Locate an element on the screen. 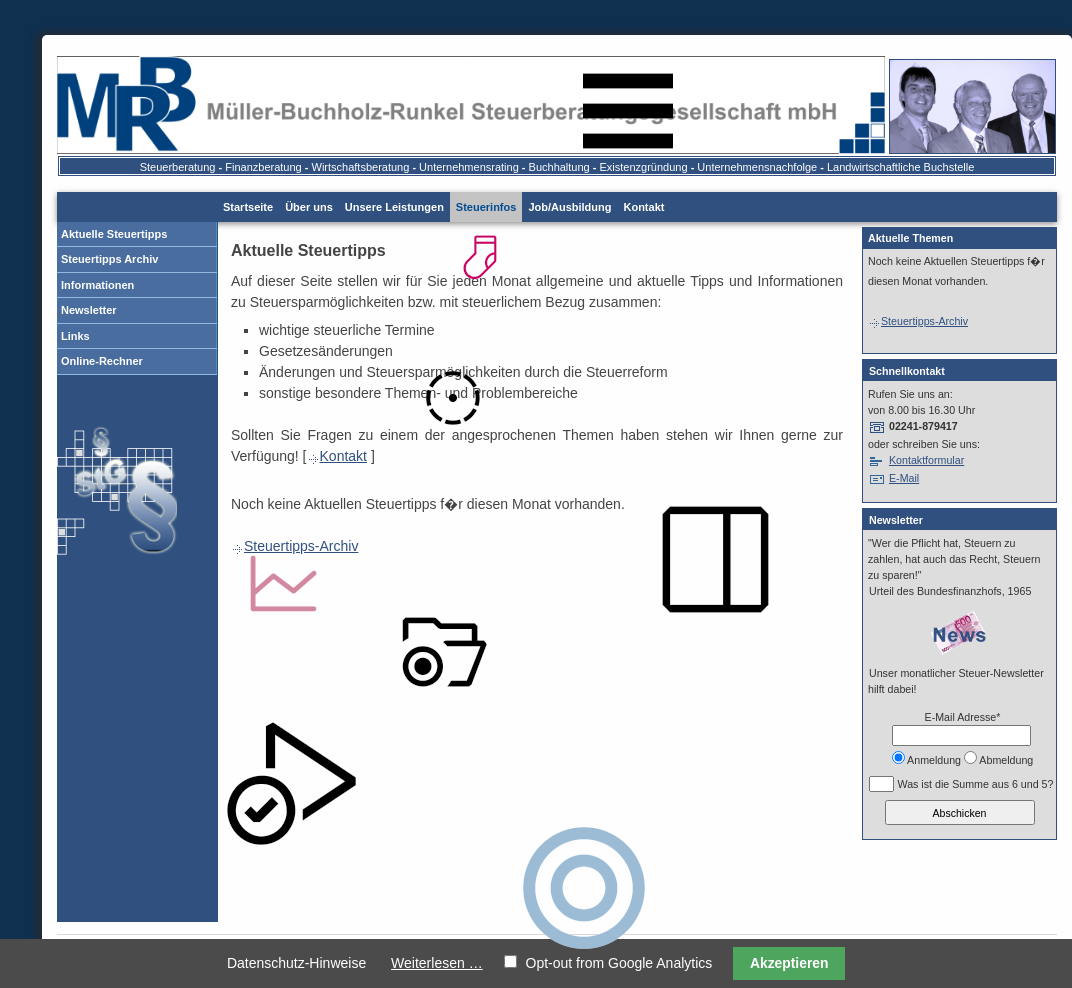 The height and width of the screenshot is (988, 1072). playstation circle button icon is located at coordinates (584, 888).